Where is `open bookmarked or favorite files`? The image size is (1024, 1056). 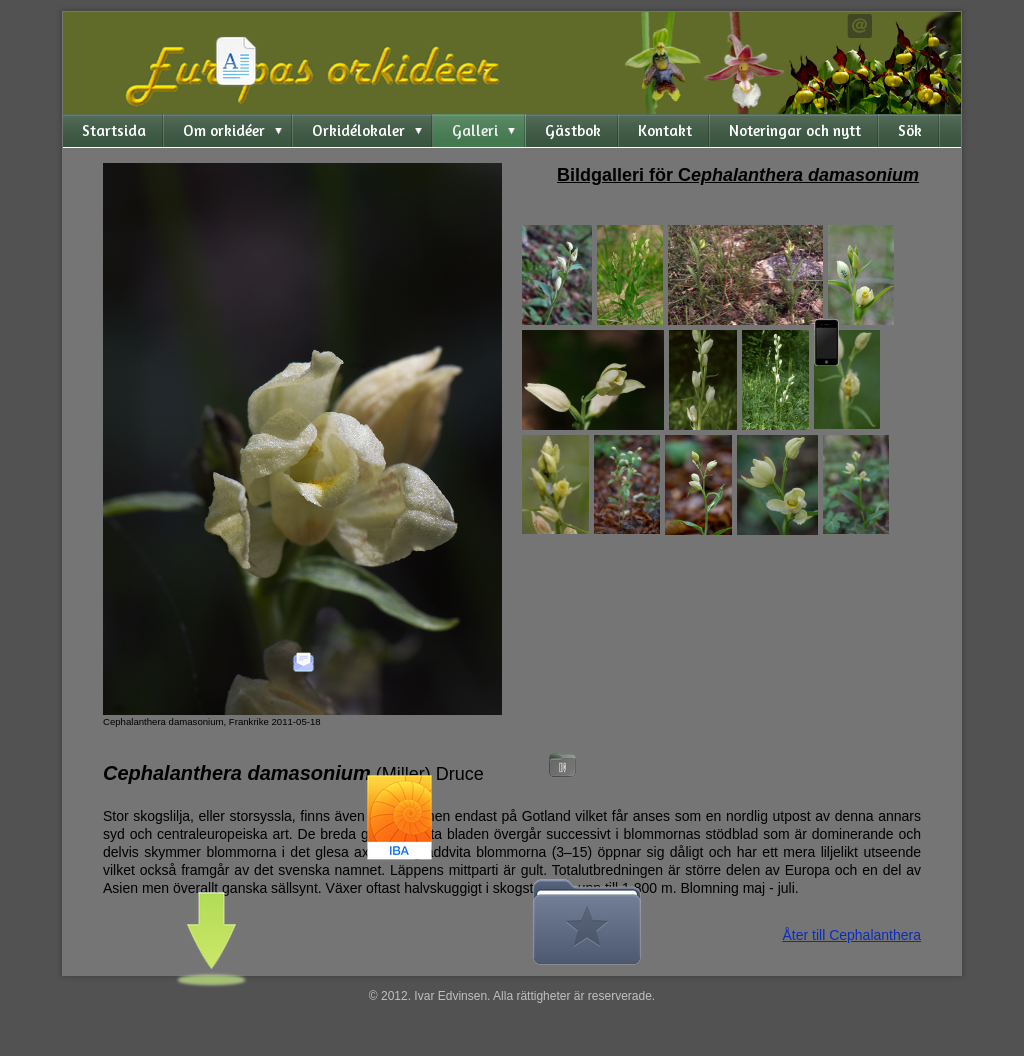 open bookmarked or favorite files is located at coordinates (587, 922).